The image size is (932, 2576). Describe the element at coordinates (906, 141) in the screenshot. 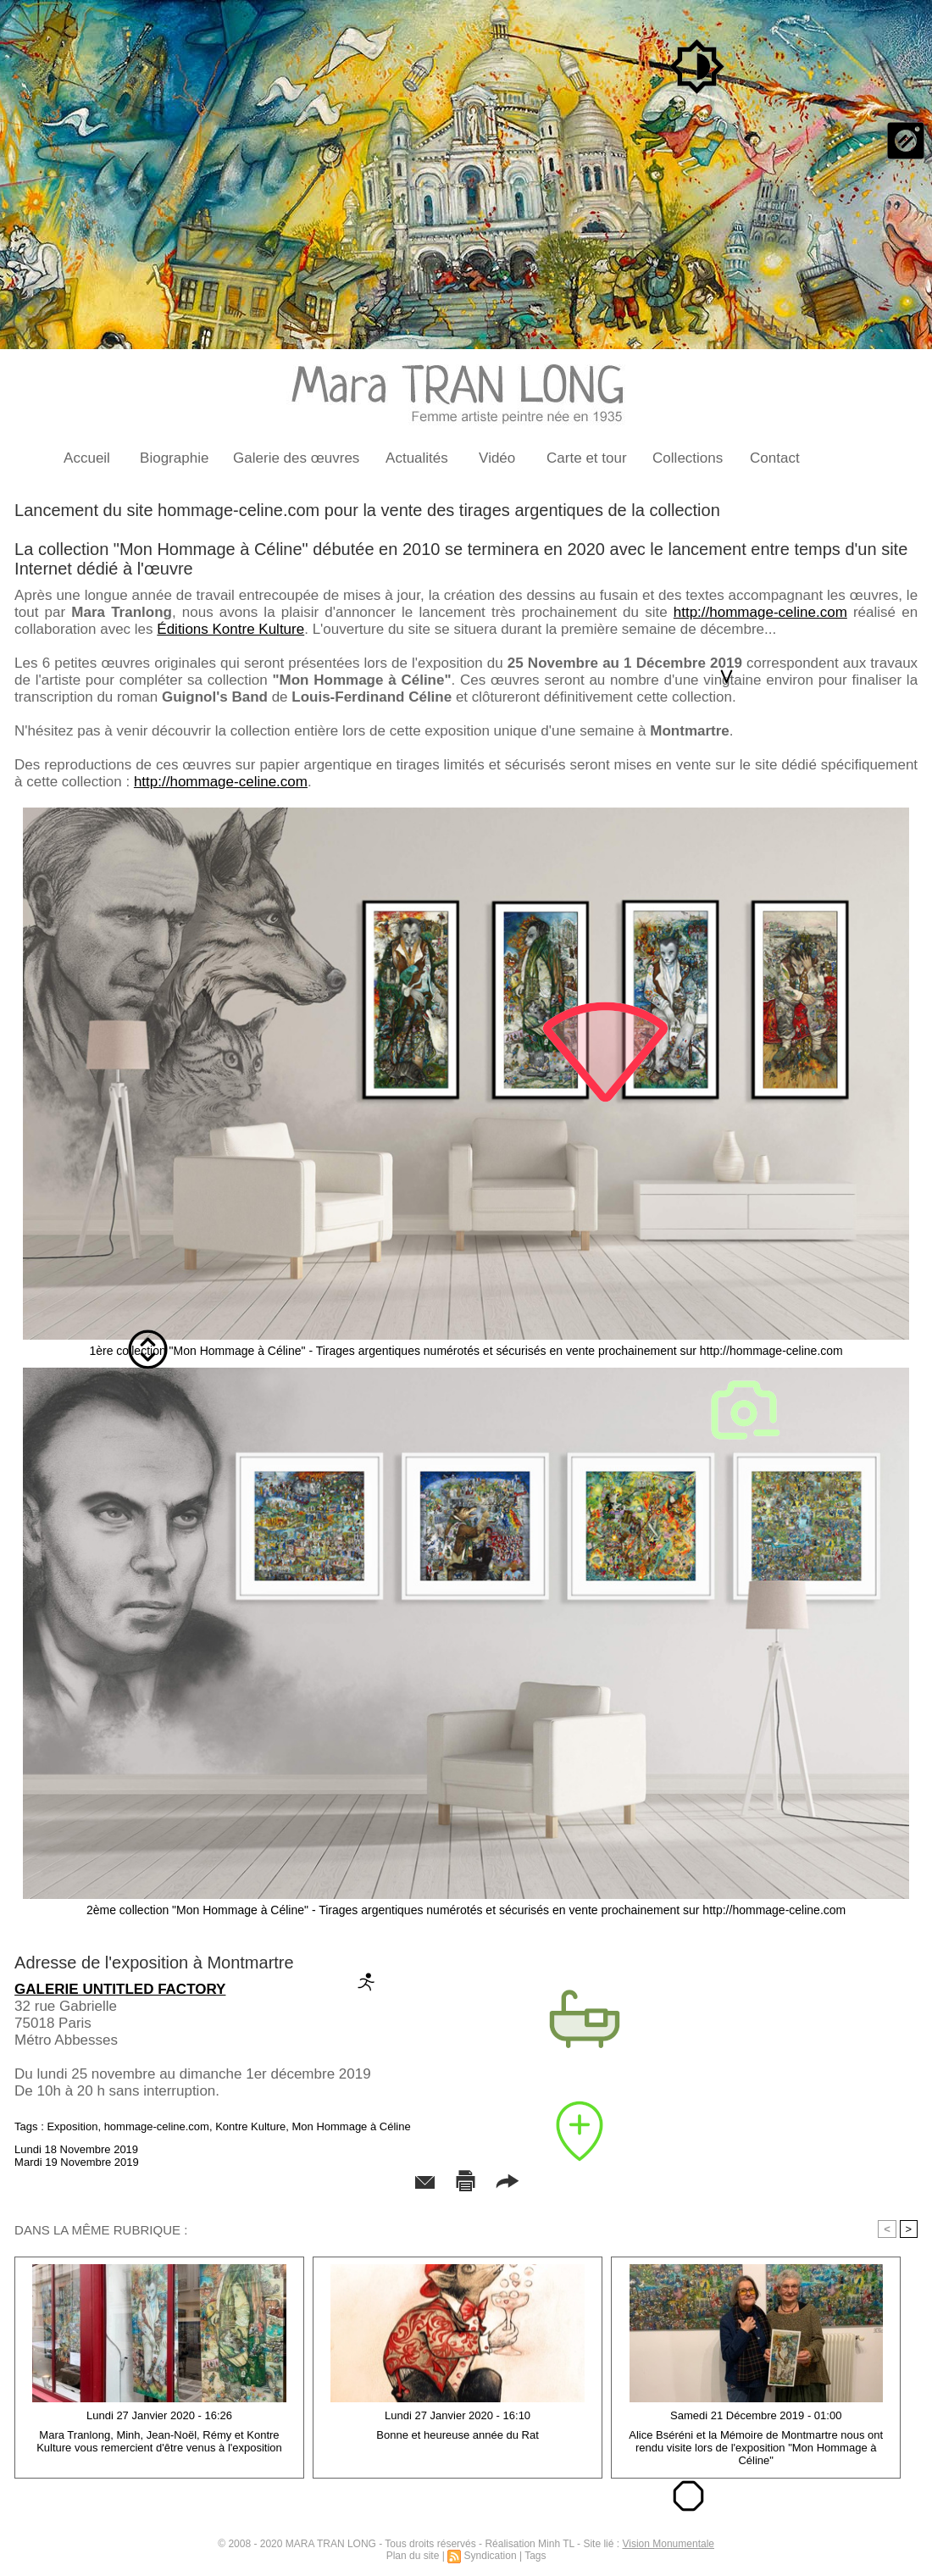

I see `access laundry or washing machine controls` at that location.